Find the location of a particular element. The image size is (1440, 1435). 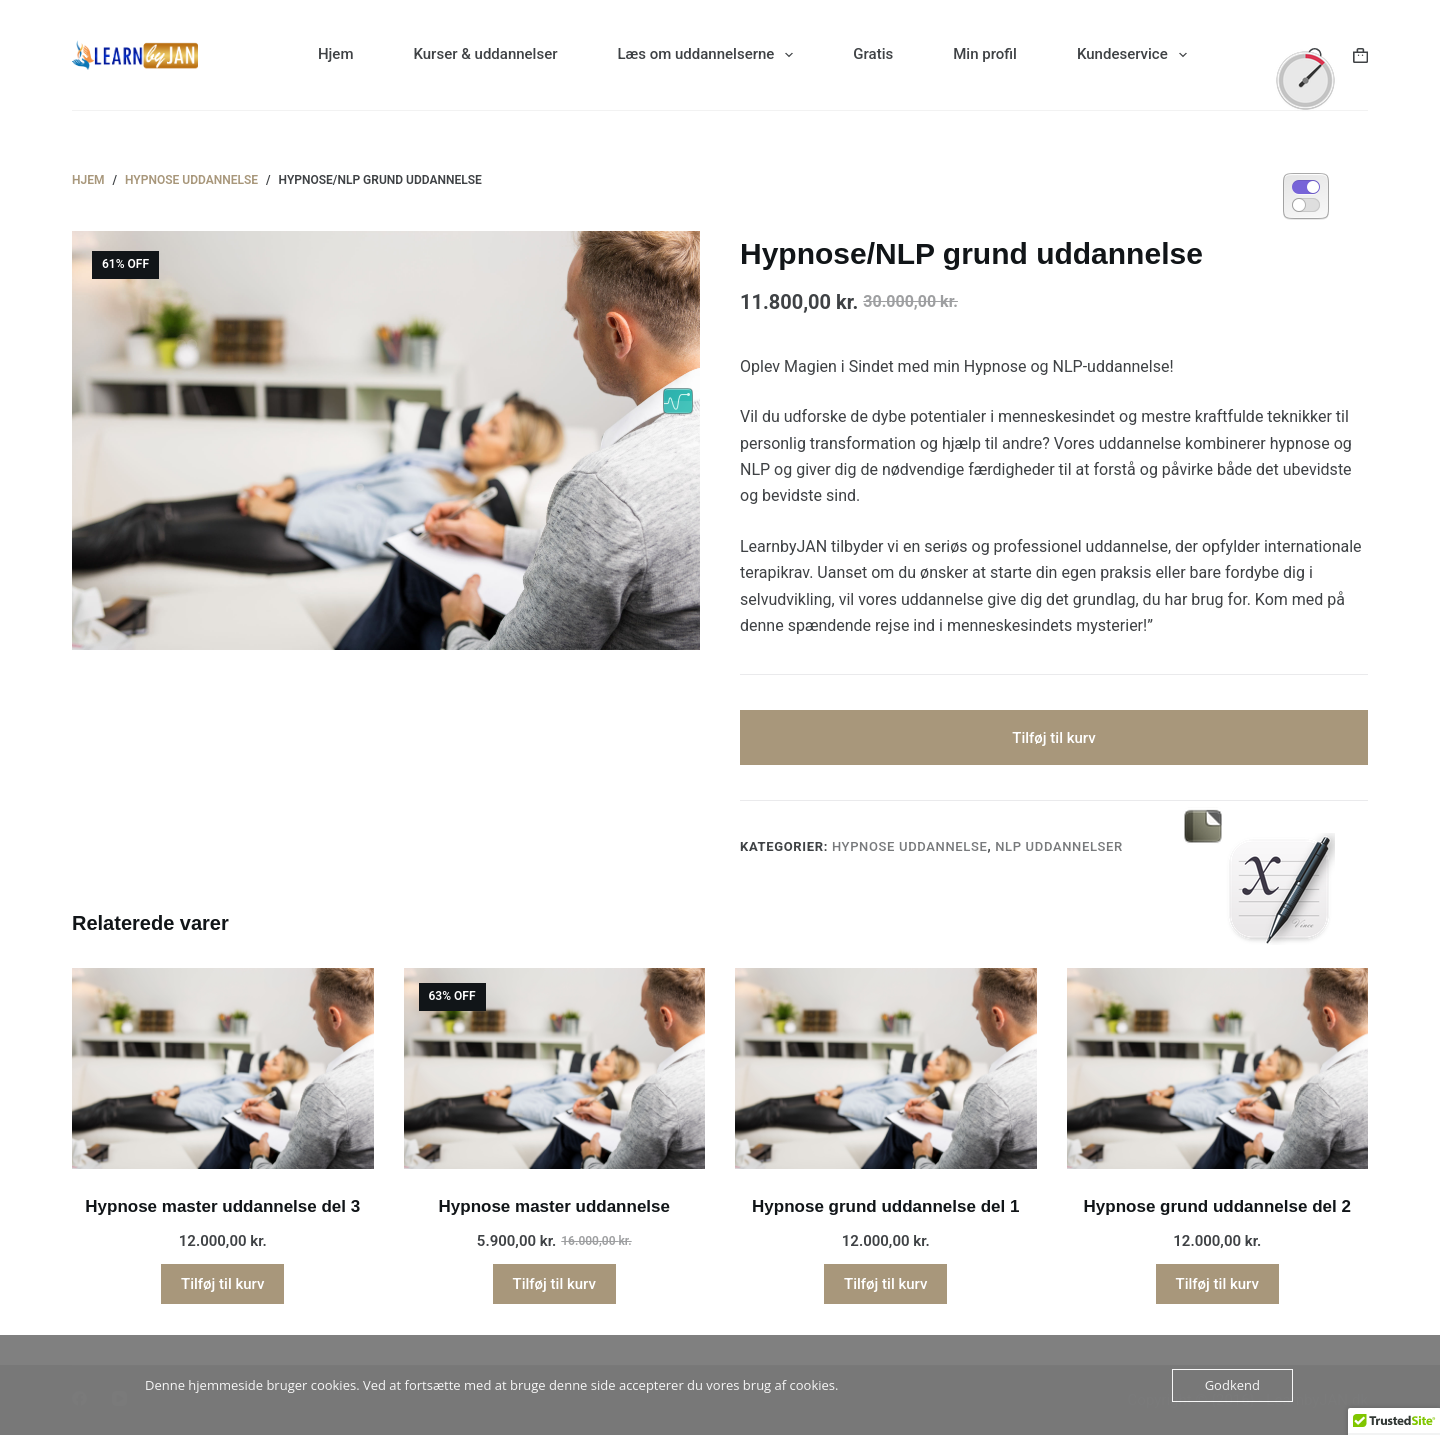

open gnome tweaks to customize system settings is located at coordinates (1306, 196).